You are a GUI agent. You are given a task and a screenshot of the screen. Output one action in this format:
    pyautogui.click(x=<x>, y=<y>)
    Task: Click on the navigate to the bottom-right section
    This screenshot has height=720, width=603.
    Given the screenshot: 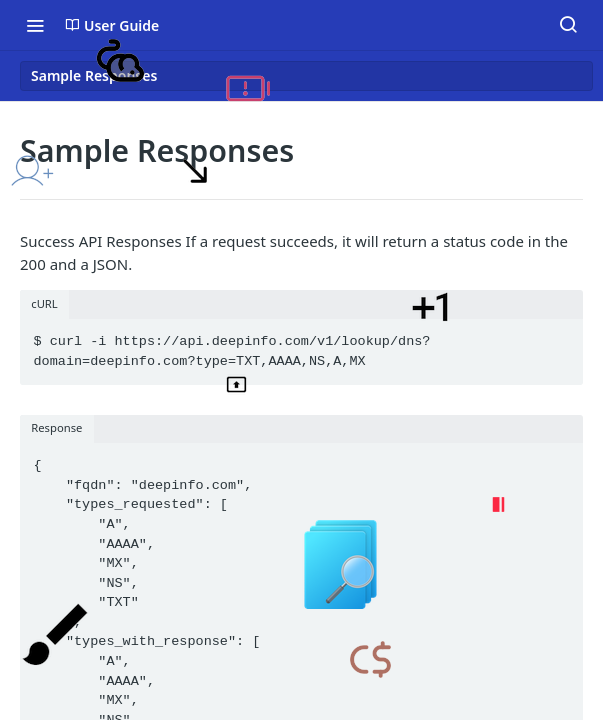 What is the action you would take?
    pyautogui.click(x=195, y=171)
    